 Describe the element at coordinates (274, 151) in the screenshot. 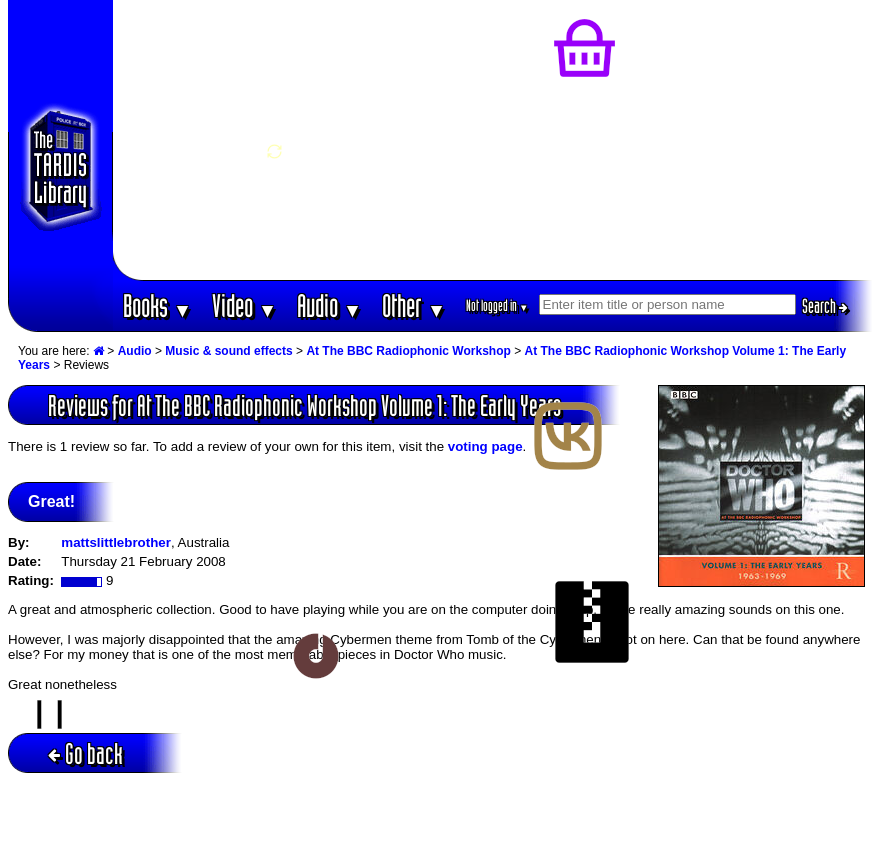

I see `repeat or loop content continuously` at that location.